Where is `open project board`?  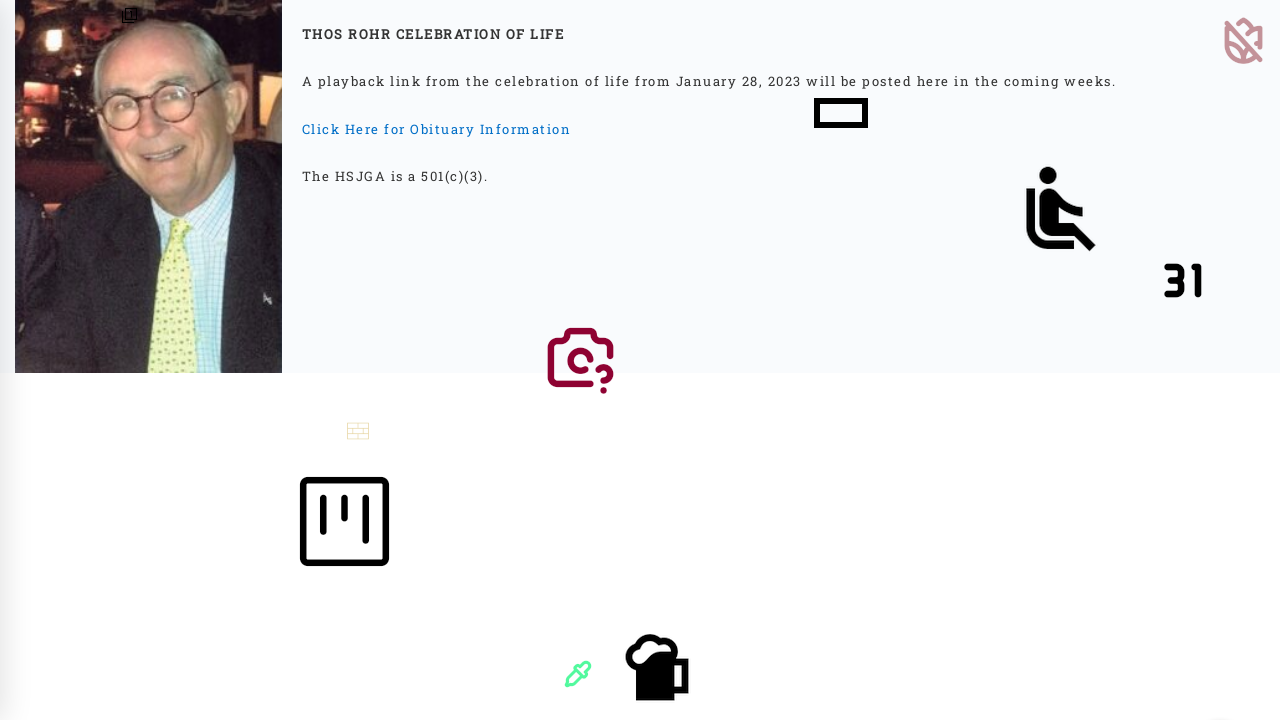 open project board is located at coordinates (344, 521).